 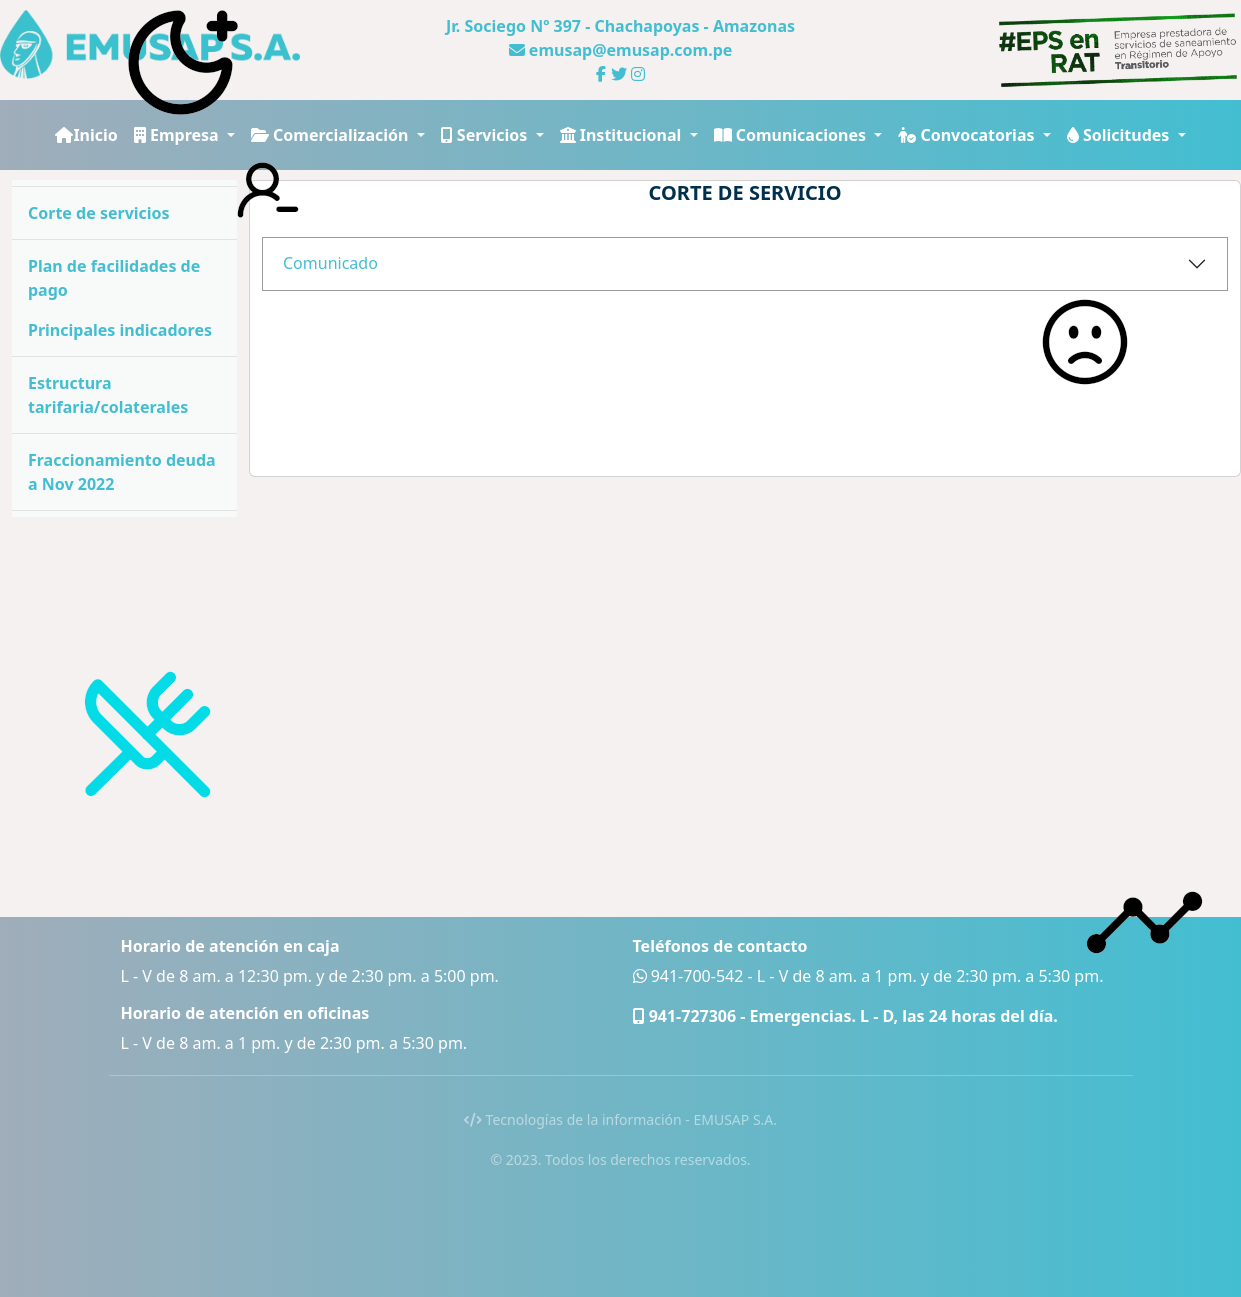 I want to click on view analytics and statistics, so click(x=1144, y=922).